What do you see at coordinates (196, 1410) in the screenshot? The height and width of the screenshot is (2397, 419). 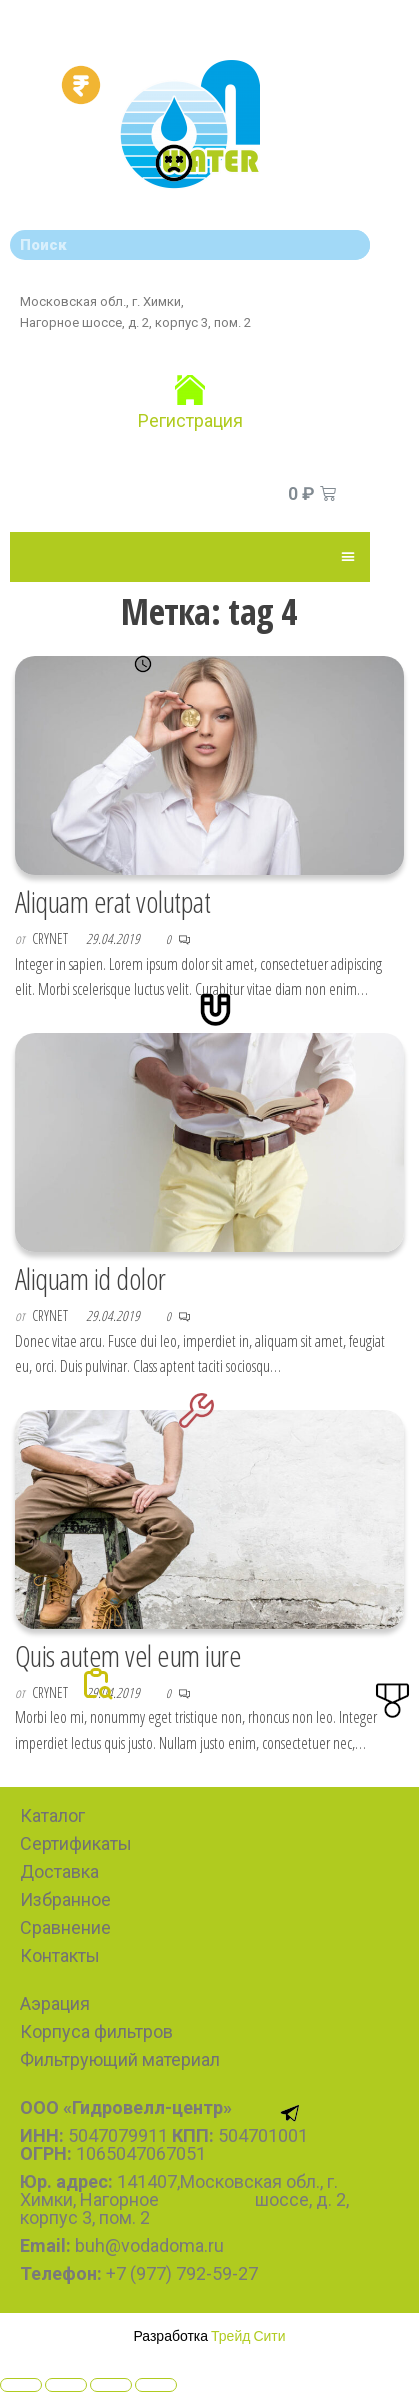 I see `access settings or configuration options` at bounding box center [196, 1410].